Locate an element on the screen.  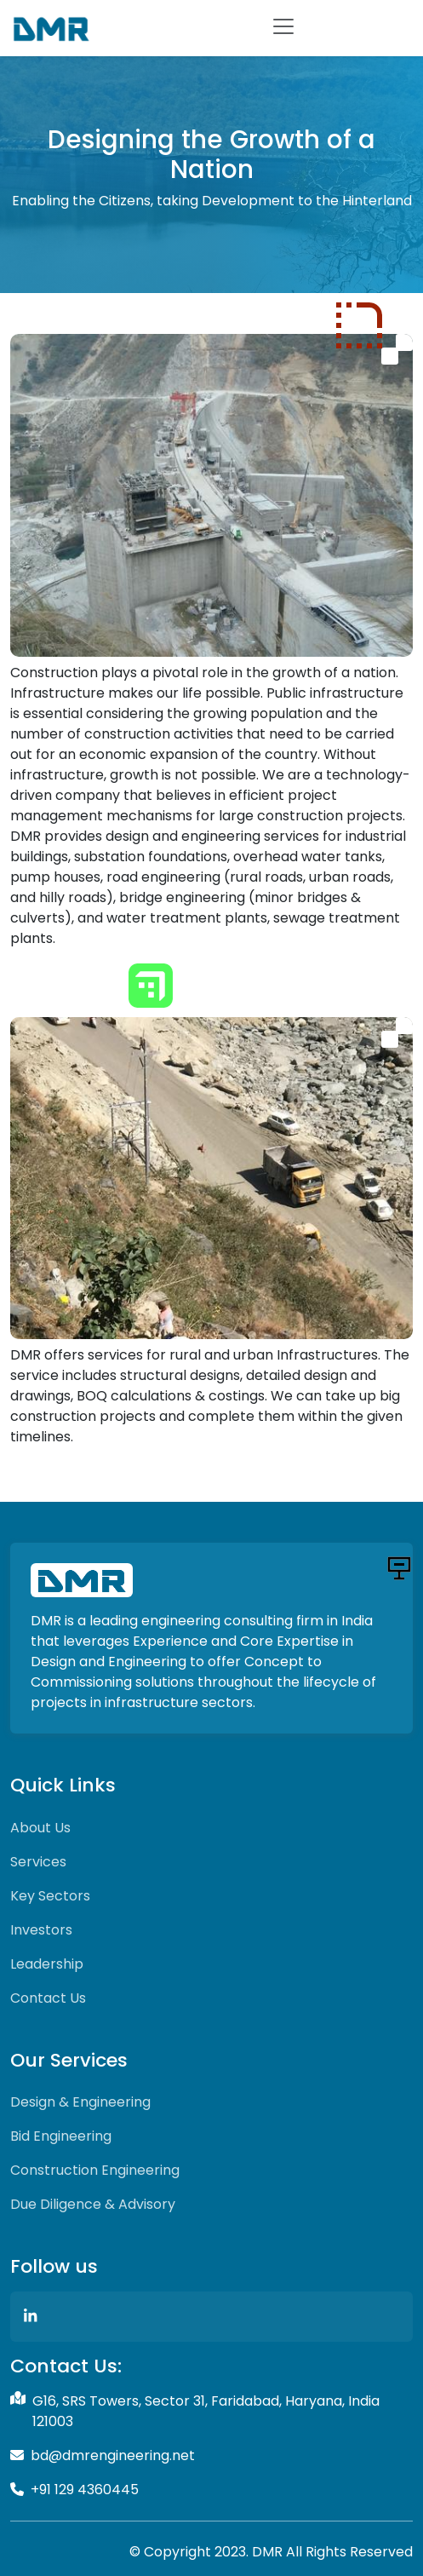
apply rounded corners to a selected element is located at coordinates (359, 325).